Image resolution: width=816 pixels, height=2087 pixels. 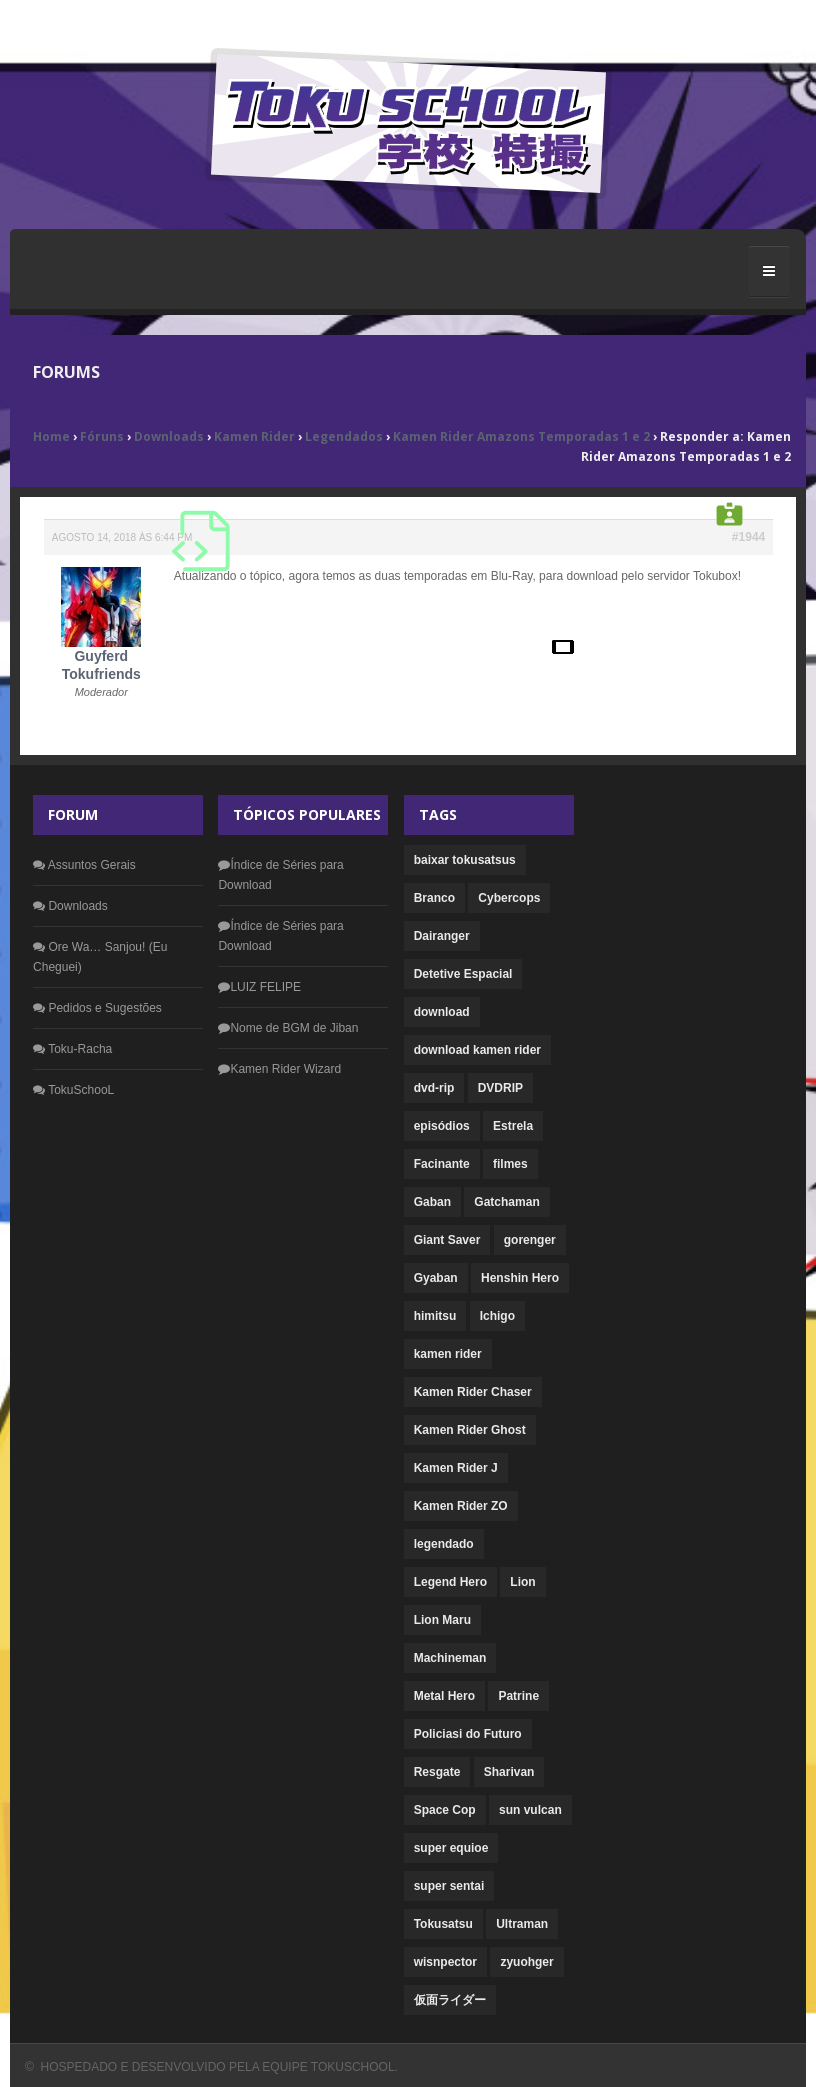 What do you see at coordinates (563, 647) in the screenshot?
I see `switch device to landscape mode` at bounding box center [563, 647].